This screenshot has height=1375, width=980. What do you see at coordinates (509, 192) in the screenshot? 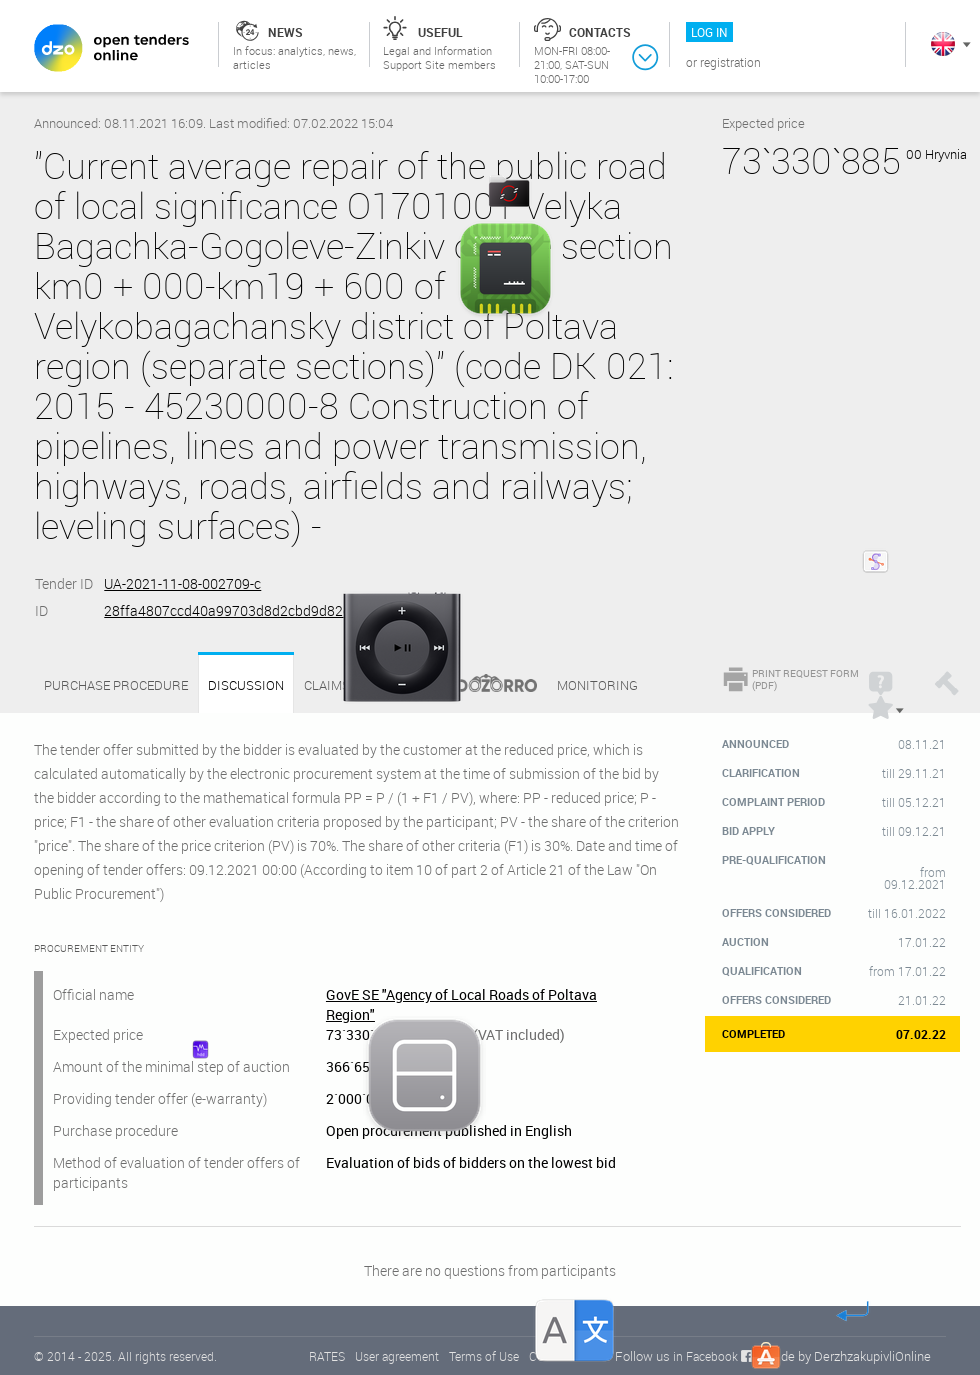
I see `folder containing OpenShift project files` at bounding box center [509, 192].